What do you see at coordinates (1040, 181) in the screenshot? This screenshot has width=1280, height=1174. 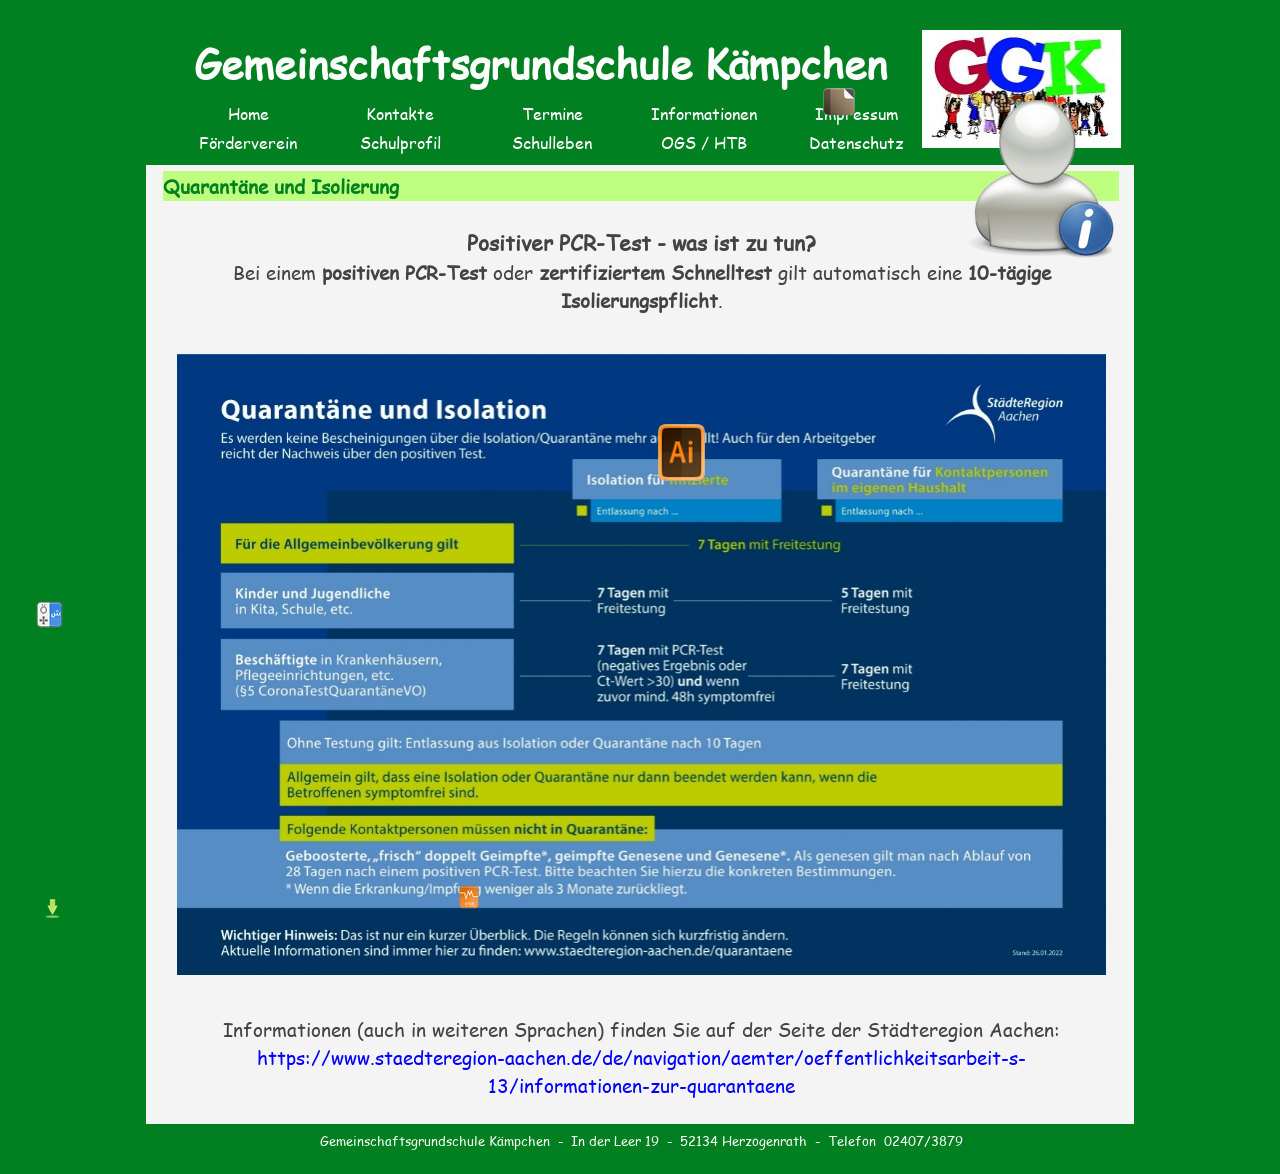 I see `view user profile information` at bounding box center [1040, 181].